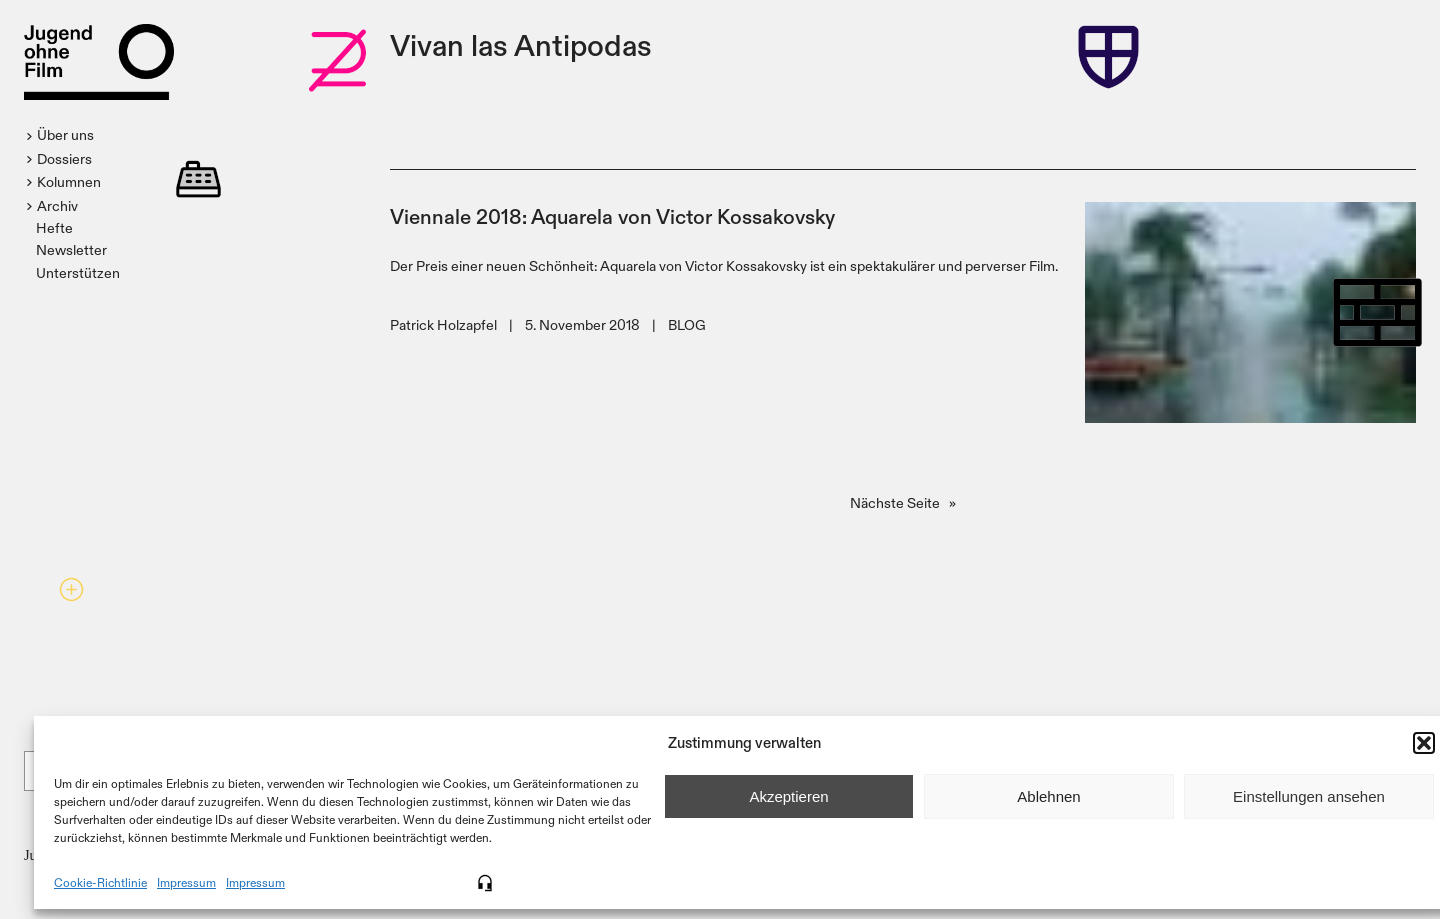  Describe the element at coordinates (485, 883) in the screenshot. I see `contact customer support` at that location.